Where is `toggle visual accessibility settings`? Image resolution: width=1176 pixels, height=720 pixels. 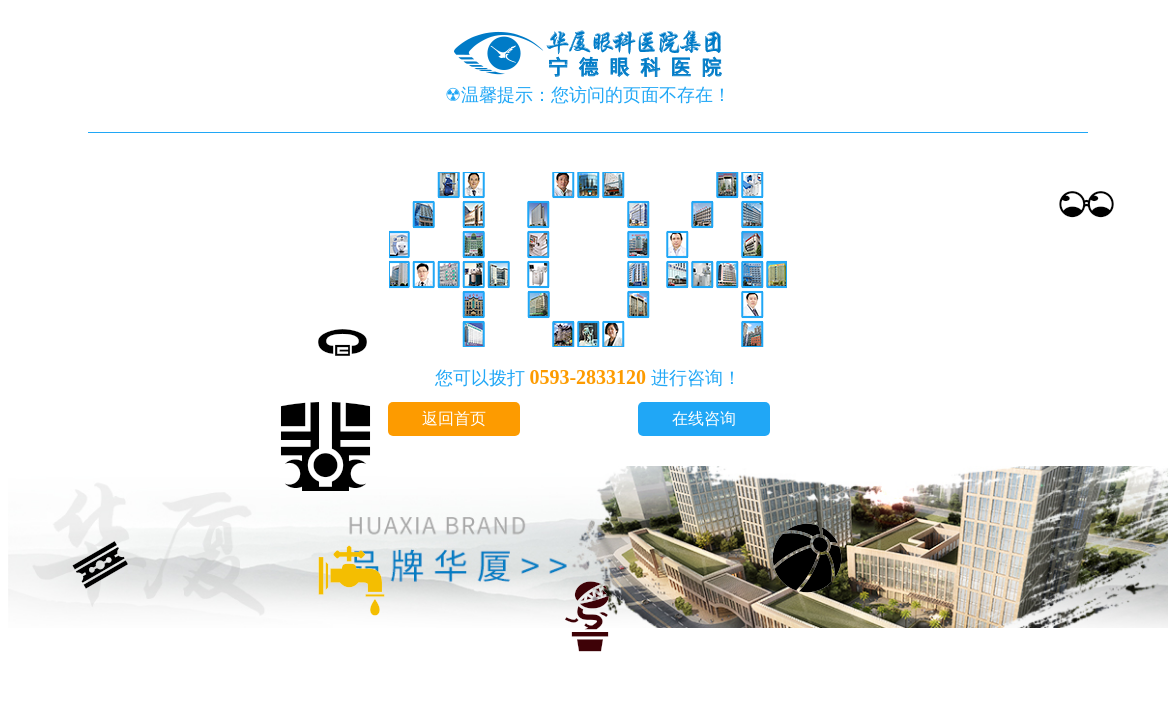 toggle visual accessibility settings is located at coordinates (1087, 203).